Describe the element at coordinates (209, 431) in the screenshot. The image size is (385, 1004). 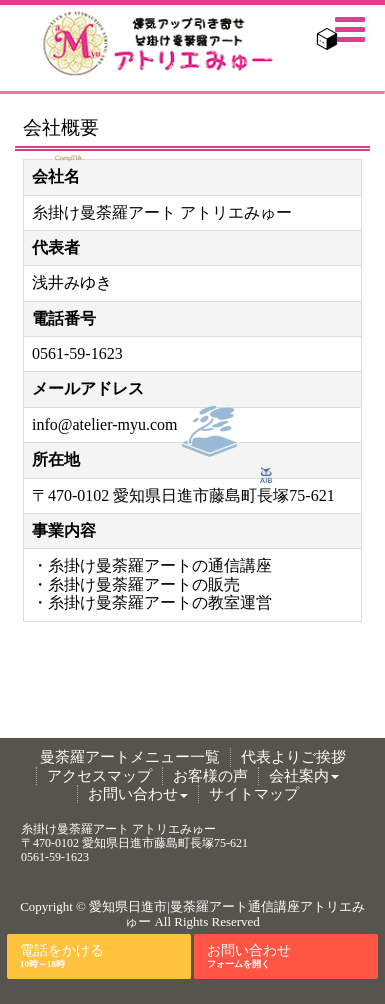
I see `open Microsoft Sway application` at that location.